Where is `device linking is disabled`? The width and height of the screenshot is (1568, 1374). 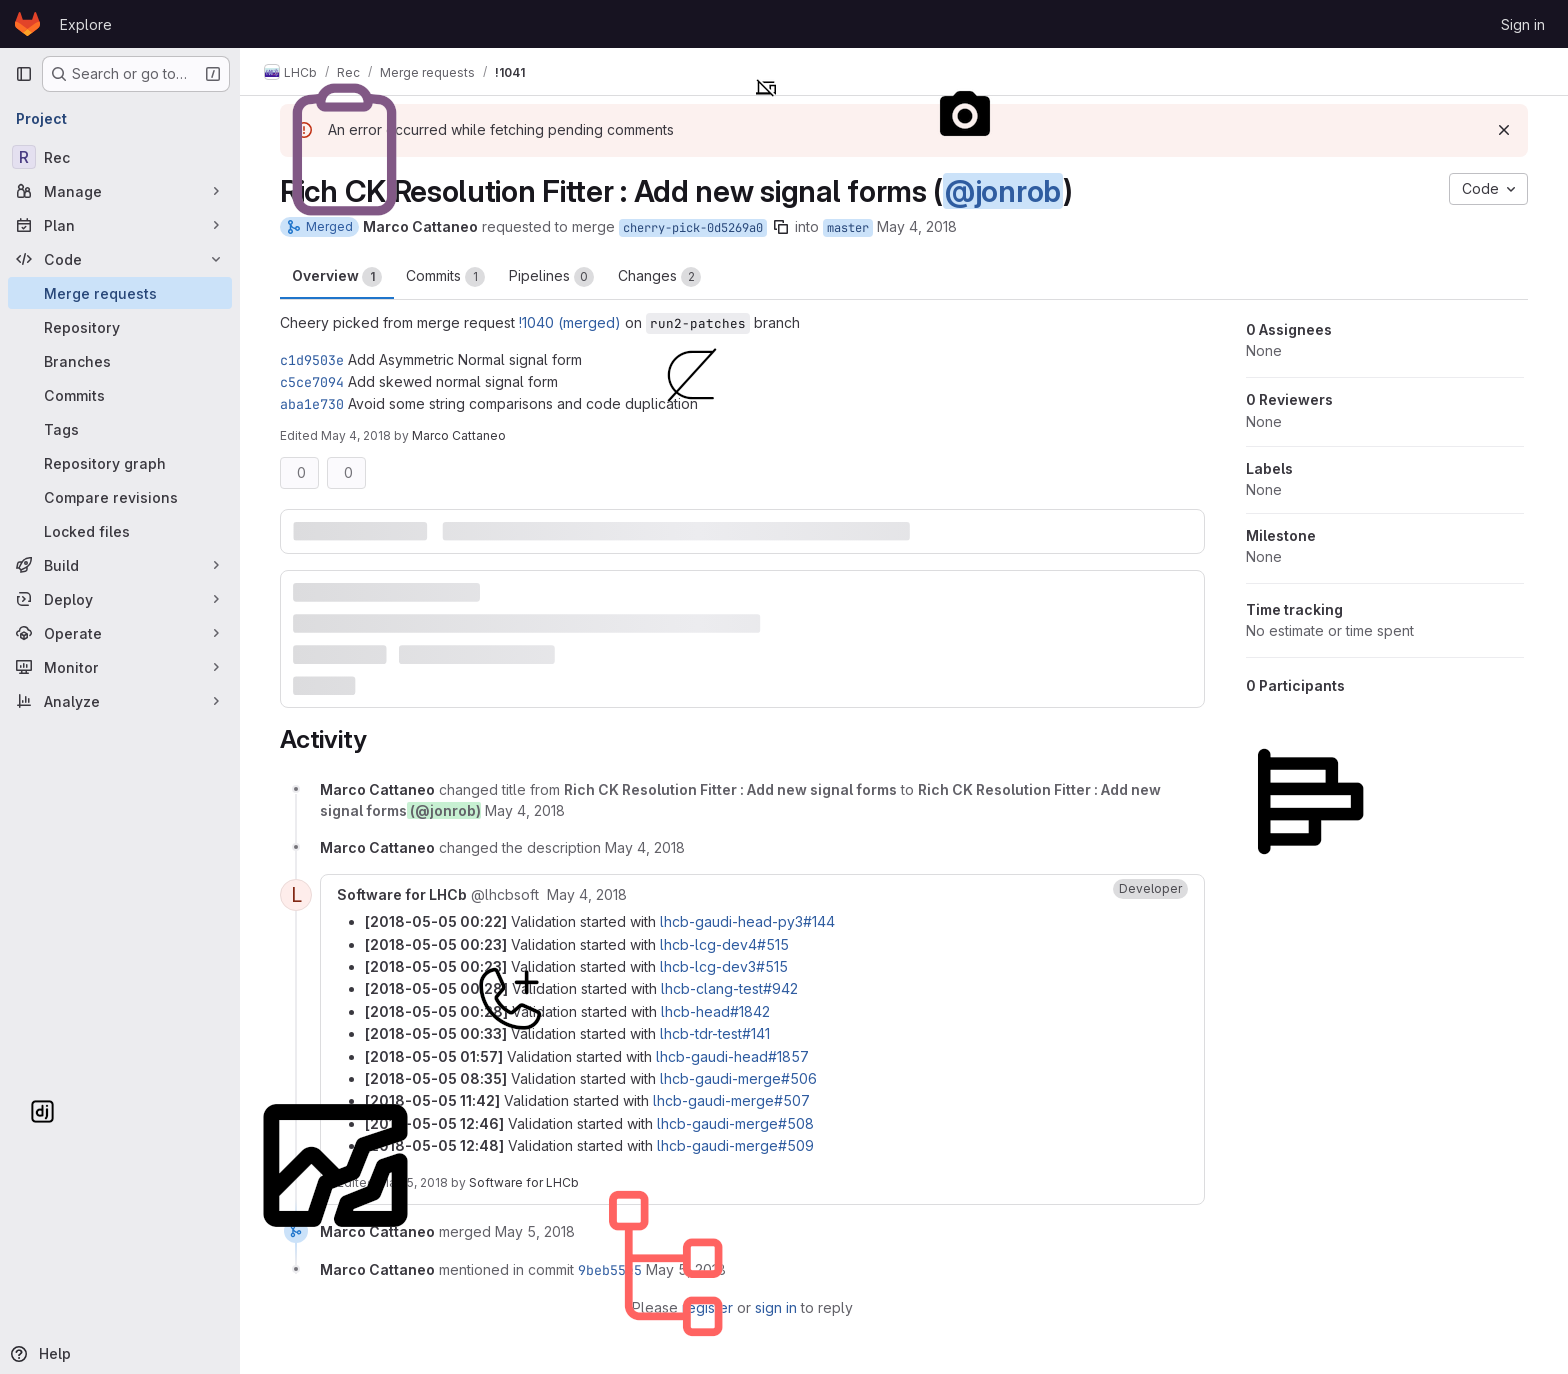 device linking is disabled is located at coordinates (766, 88).